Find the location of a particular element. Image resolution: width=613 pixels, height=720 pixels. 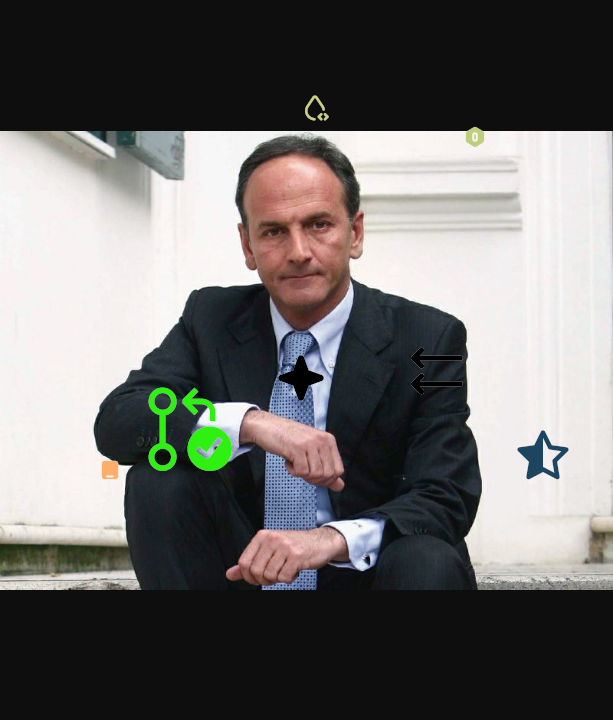

indicates a merged or completed pull request is located at coordinates (187, 426).